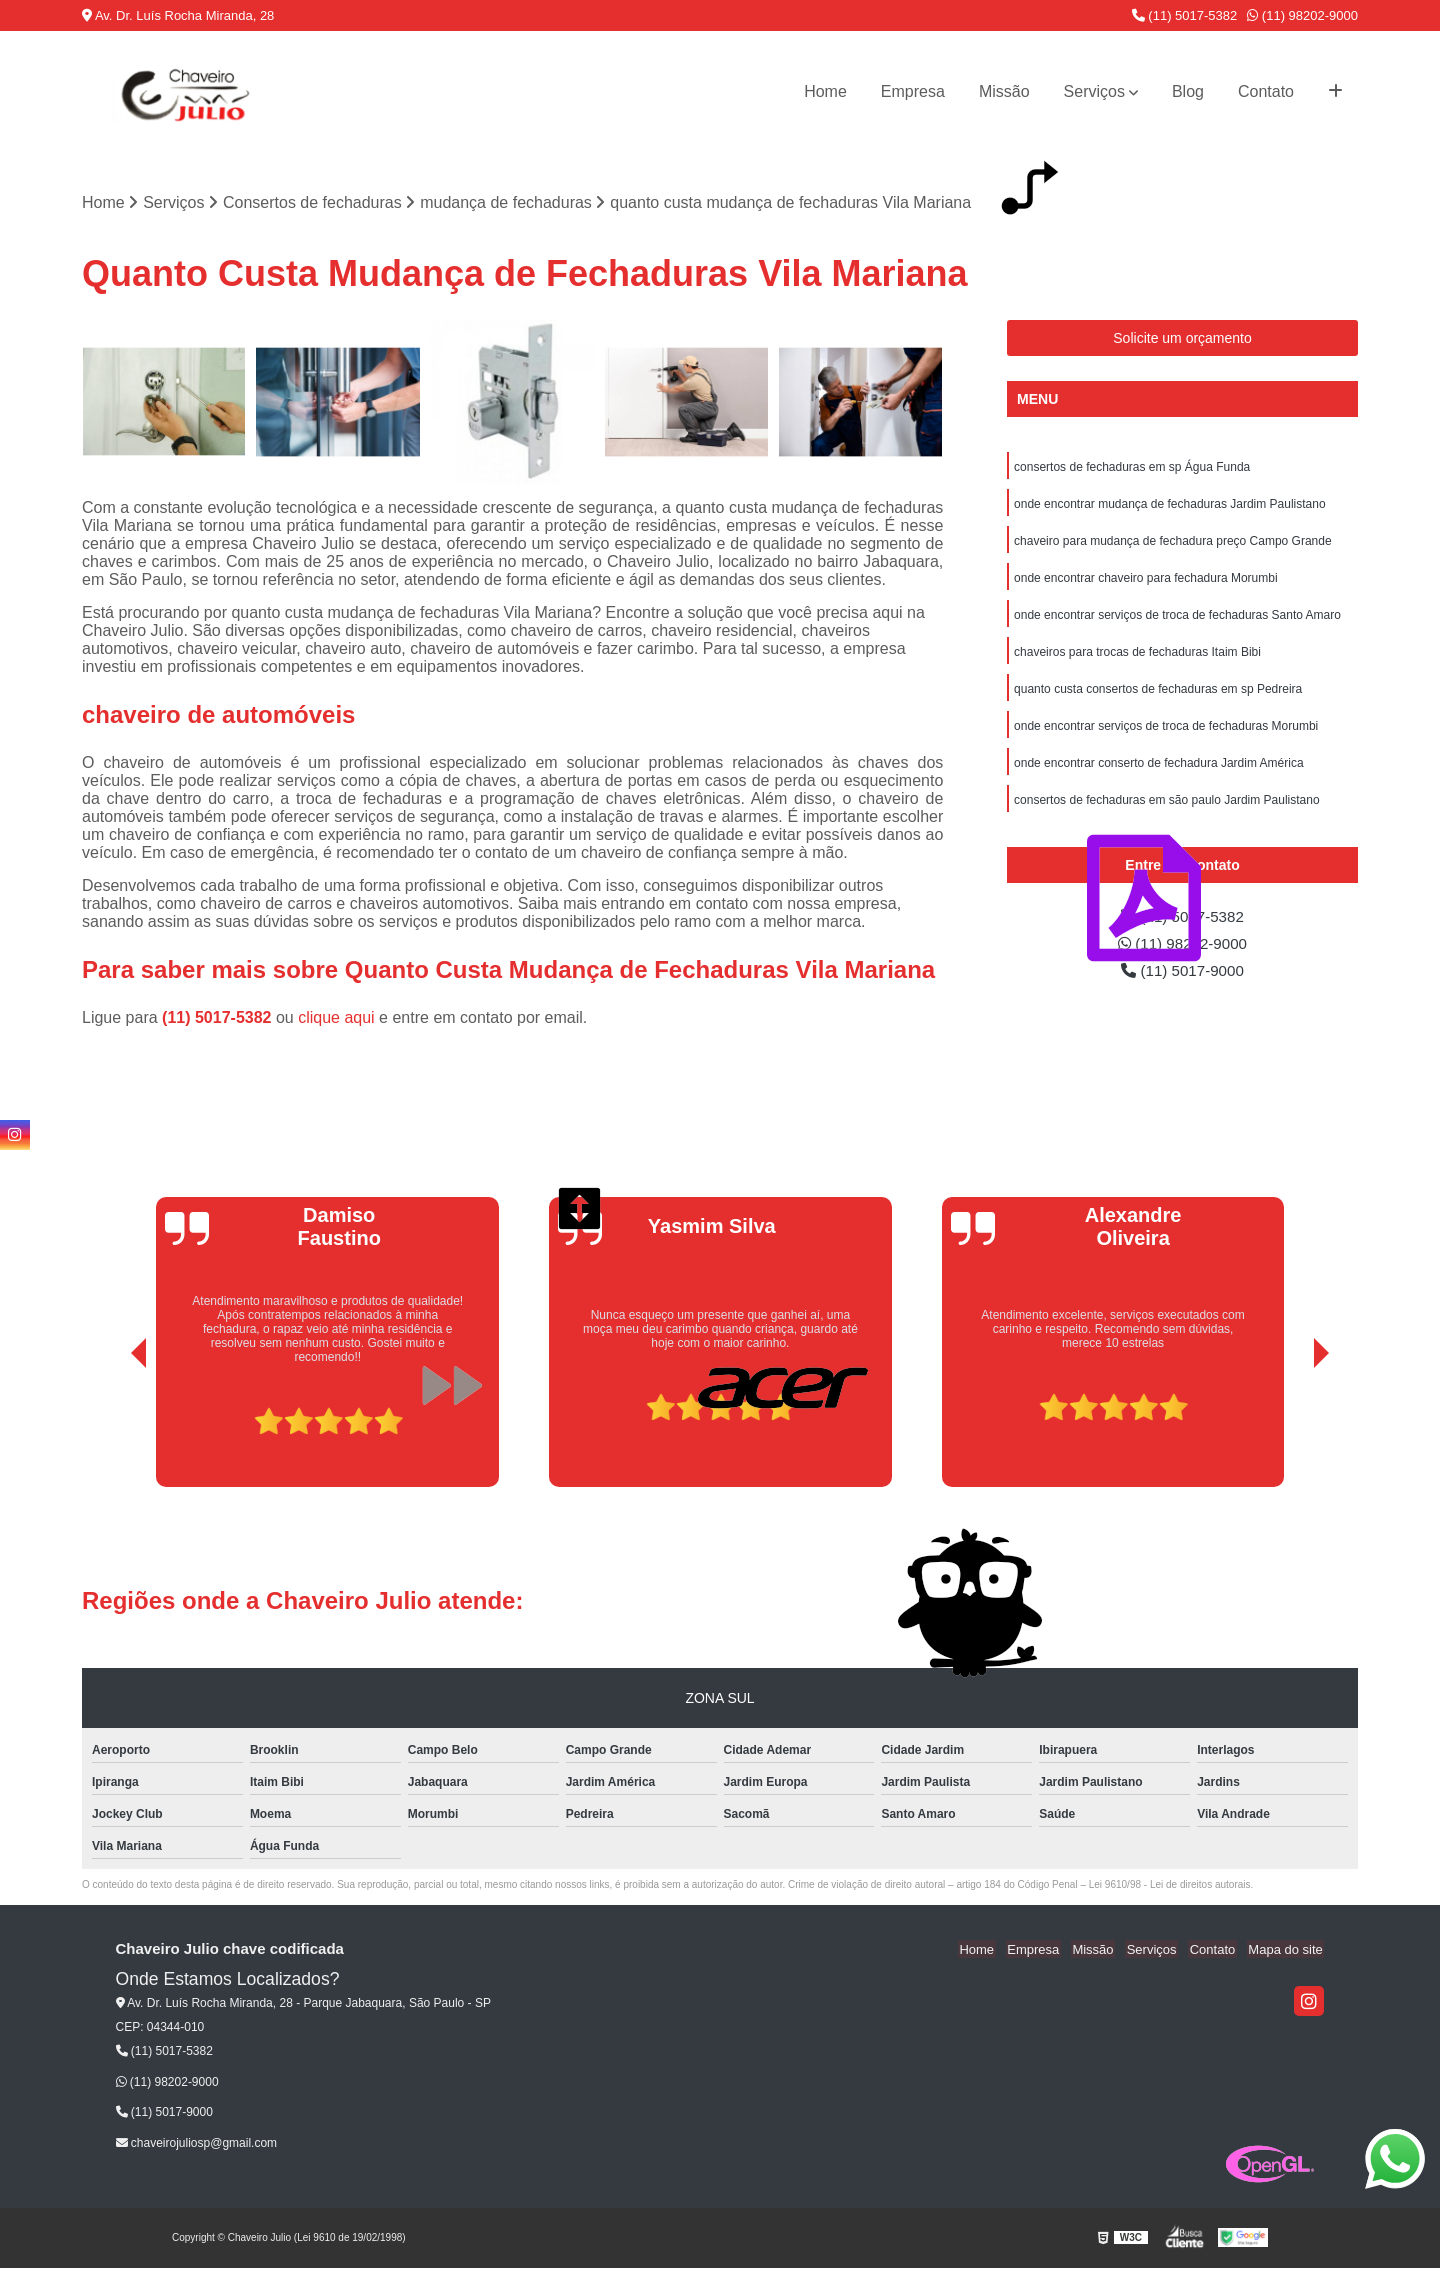  I want to click on OpenGL graphics library branding, so click(1270, 2164).